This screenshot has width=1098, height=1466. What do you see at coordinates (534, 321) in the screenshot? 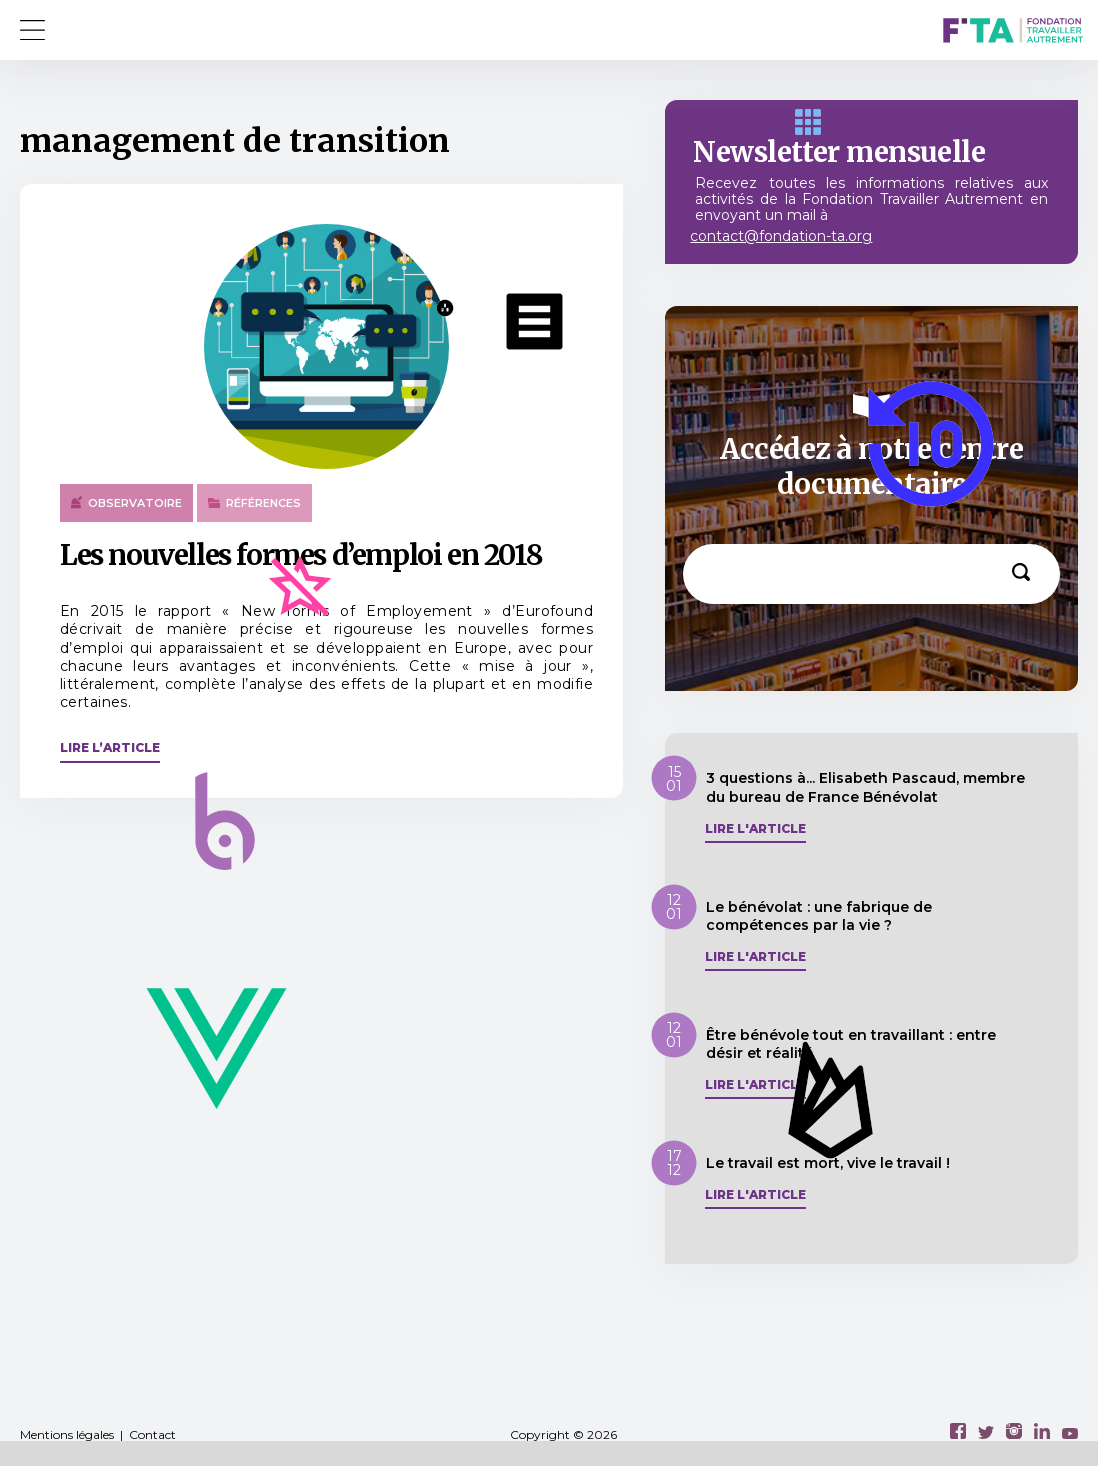
I see `switch to horizontal layout view` at bounding box center [534, 321].